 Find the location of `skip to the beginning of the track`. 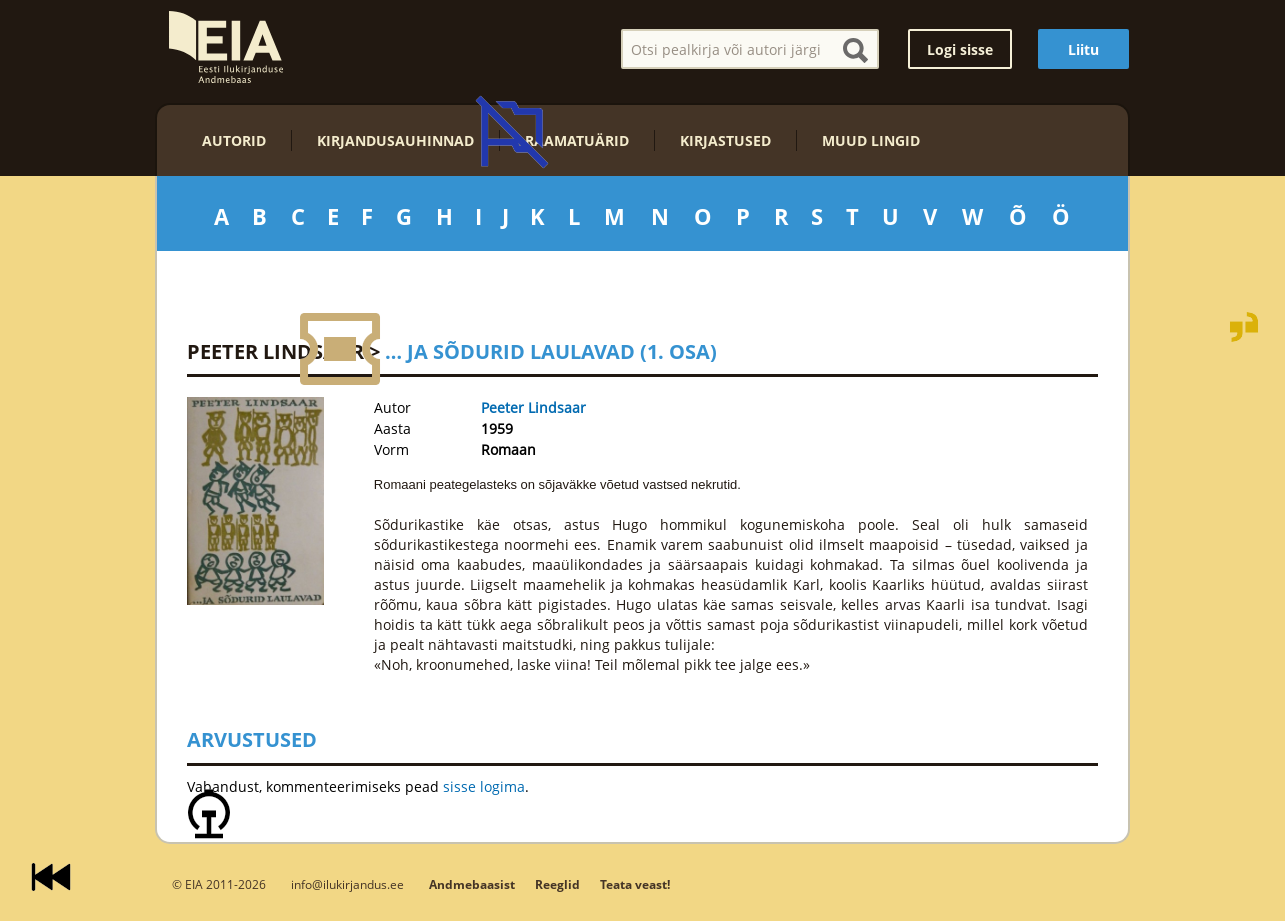

skip to the beginning of the track is located at coordinates (51, 877).